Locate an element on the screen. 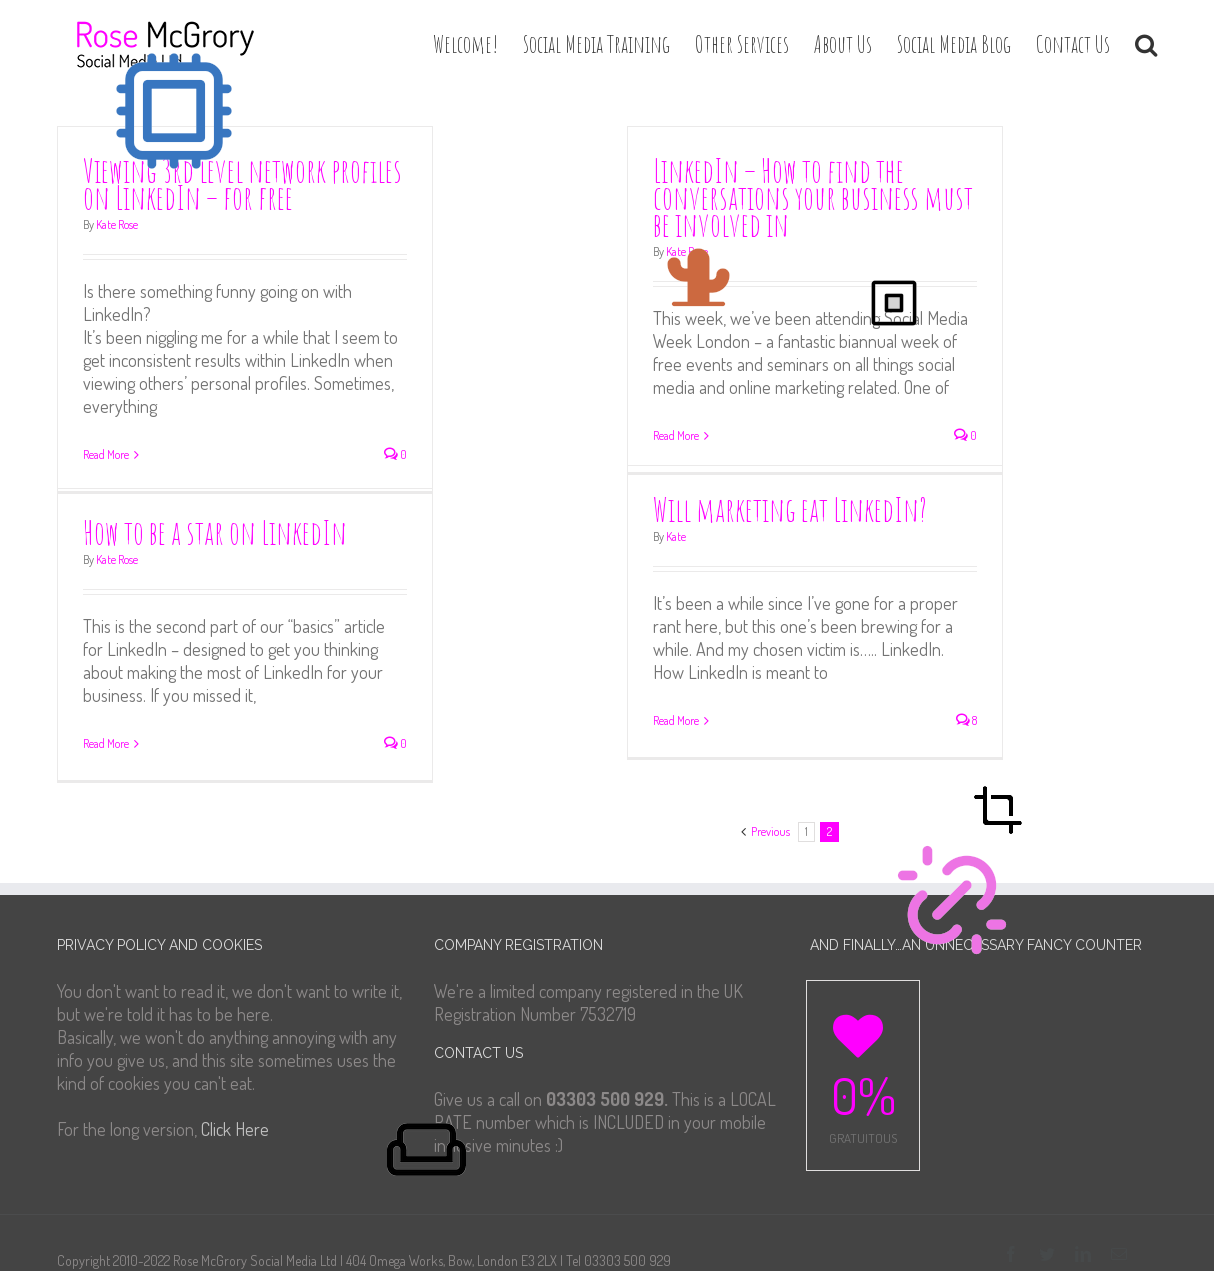 This screenshot has width=1214, height=1271. crop an image is located at coordinates (998, 810).